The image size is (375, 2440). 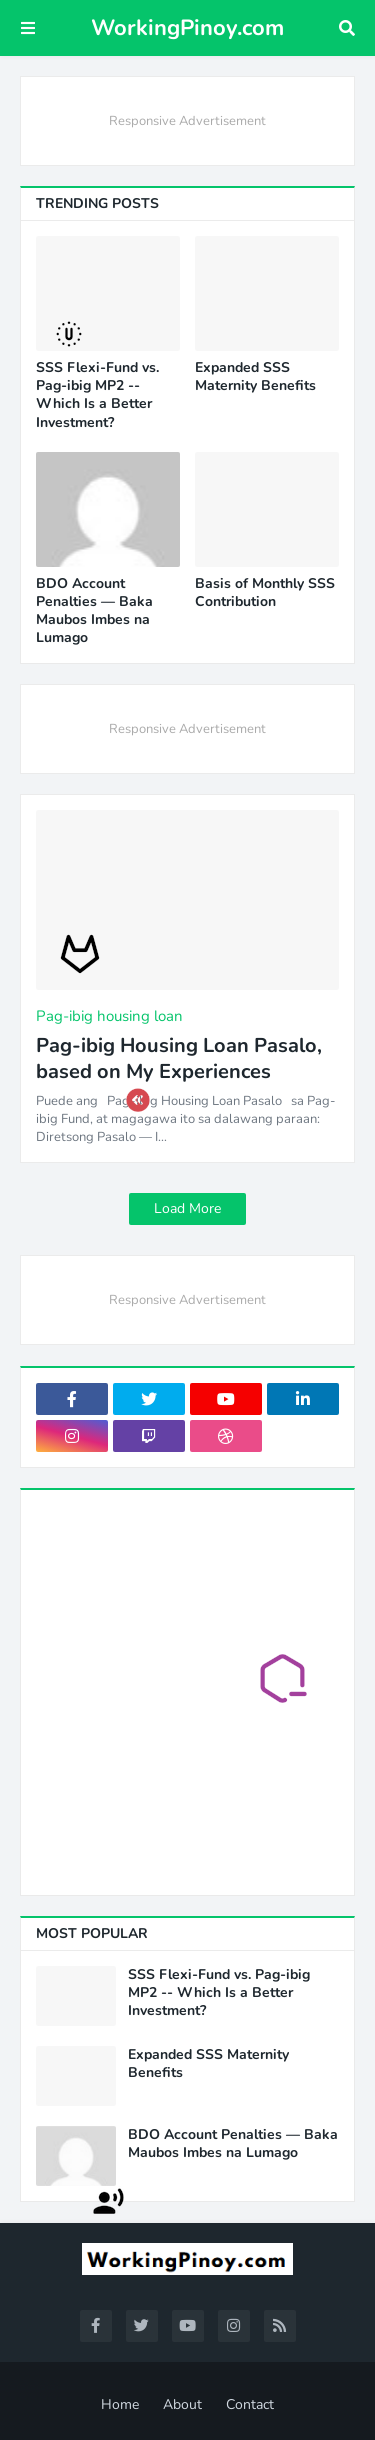 I want to click on remove item from a group or collection, so click(x=282, y=1678).